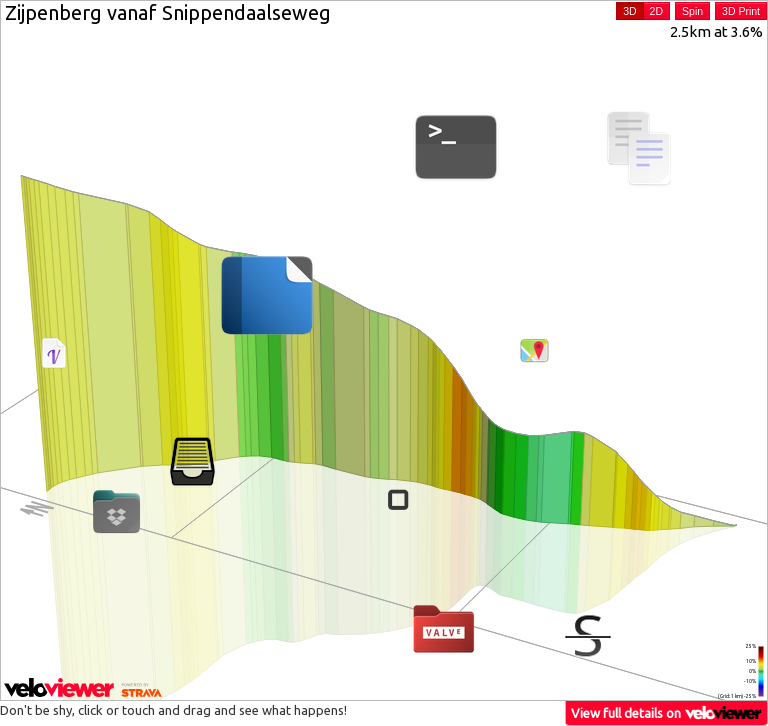 The height and width of the screenshot is (726, 768). Describe the element at coordinates (54, 353) in the screenshot. I see `vala programming language source file` at that location.